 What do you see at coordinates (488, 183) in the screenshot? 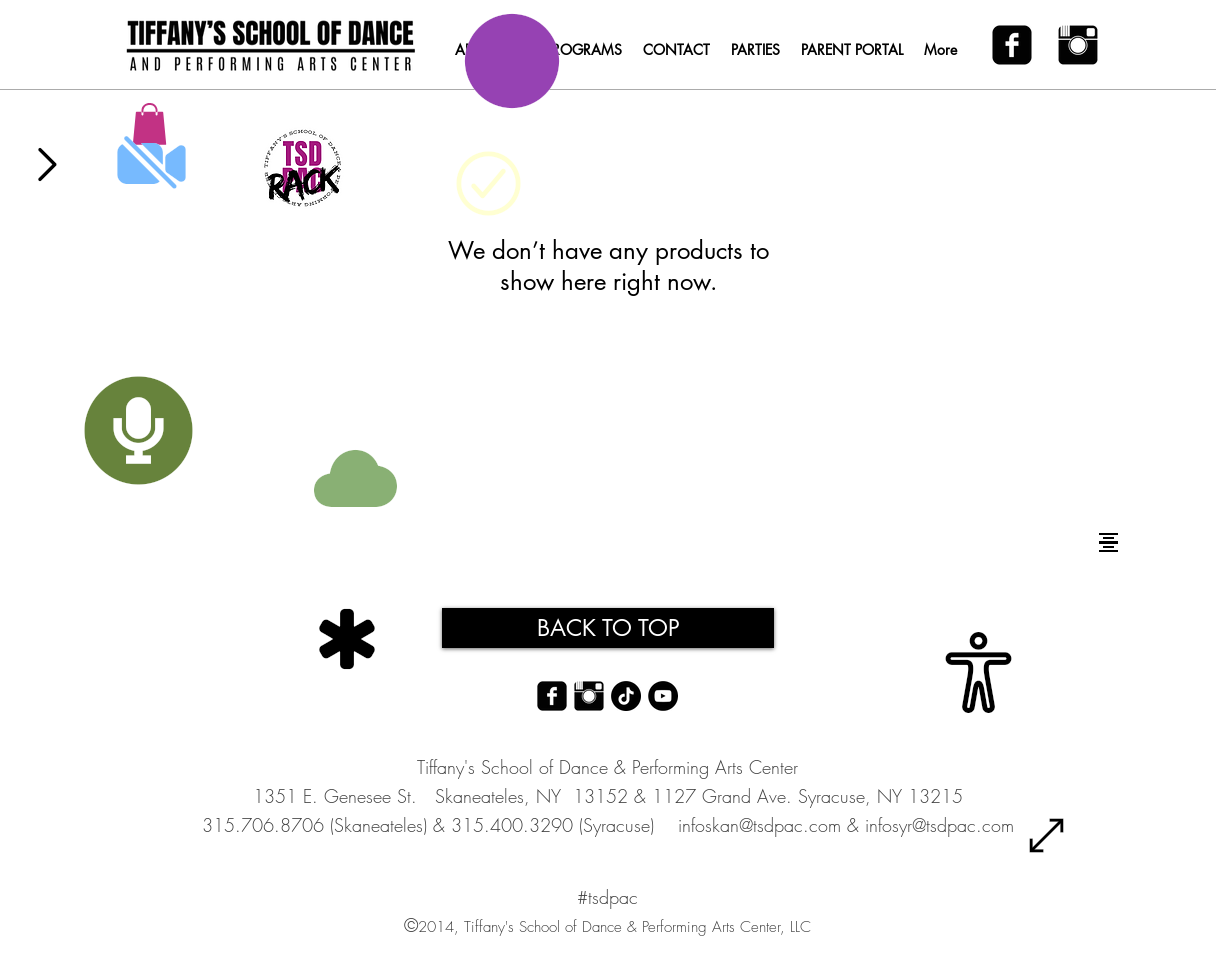
I see `confirms a completed action or task` at bounding box center [488, 183].